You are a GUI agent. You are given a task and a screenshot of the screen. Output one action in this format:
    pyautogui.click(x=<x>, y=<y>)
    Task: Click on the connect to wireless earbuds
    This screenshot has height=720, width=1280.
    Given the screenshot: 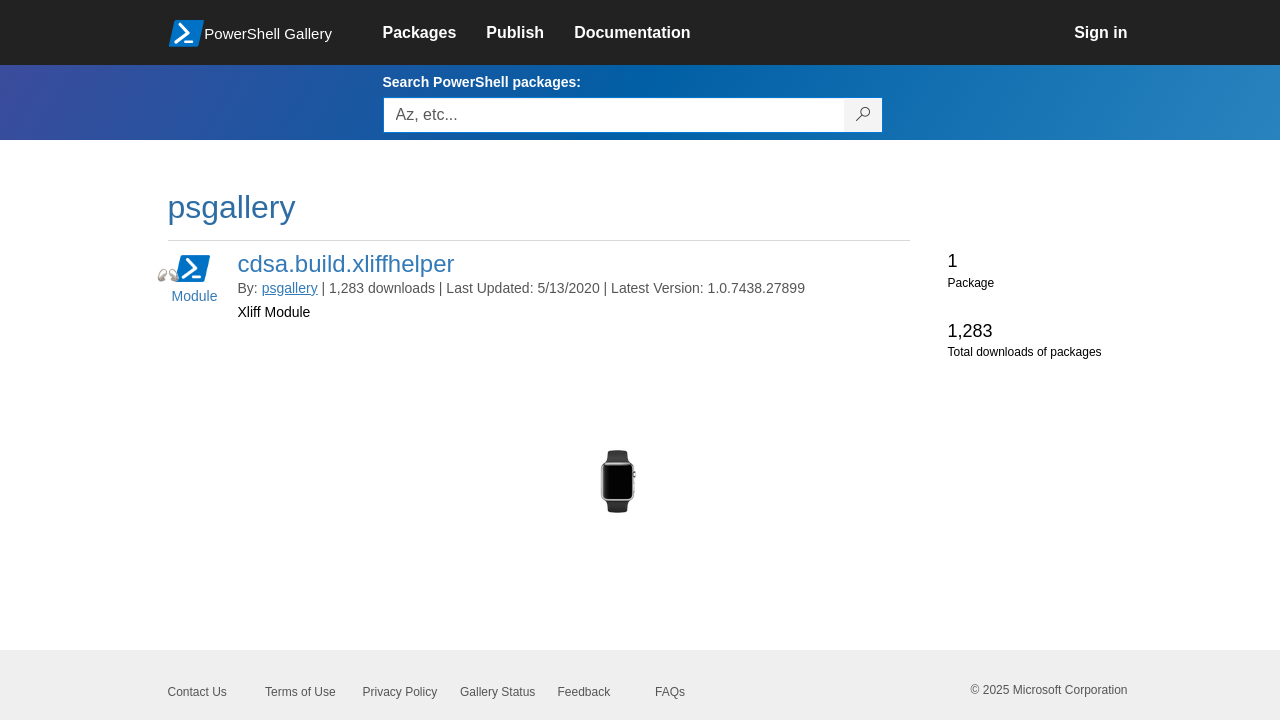 What is the action you would take?
    pyautogui.click(x=168, y=276)
    